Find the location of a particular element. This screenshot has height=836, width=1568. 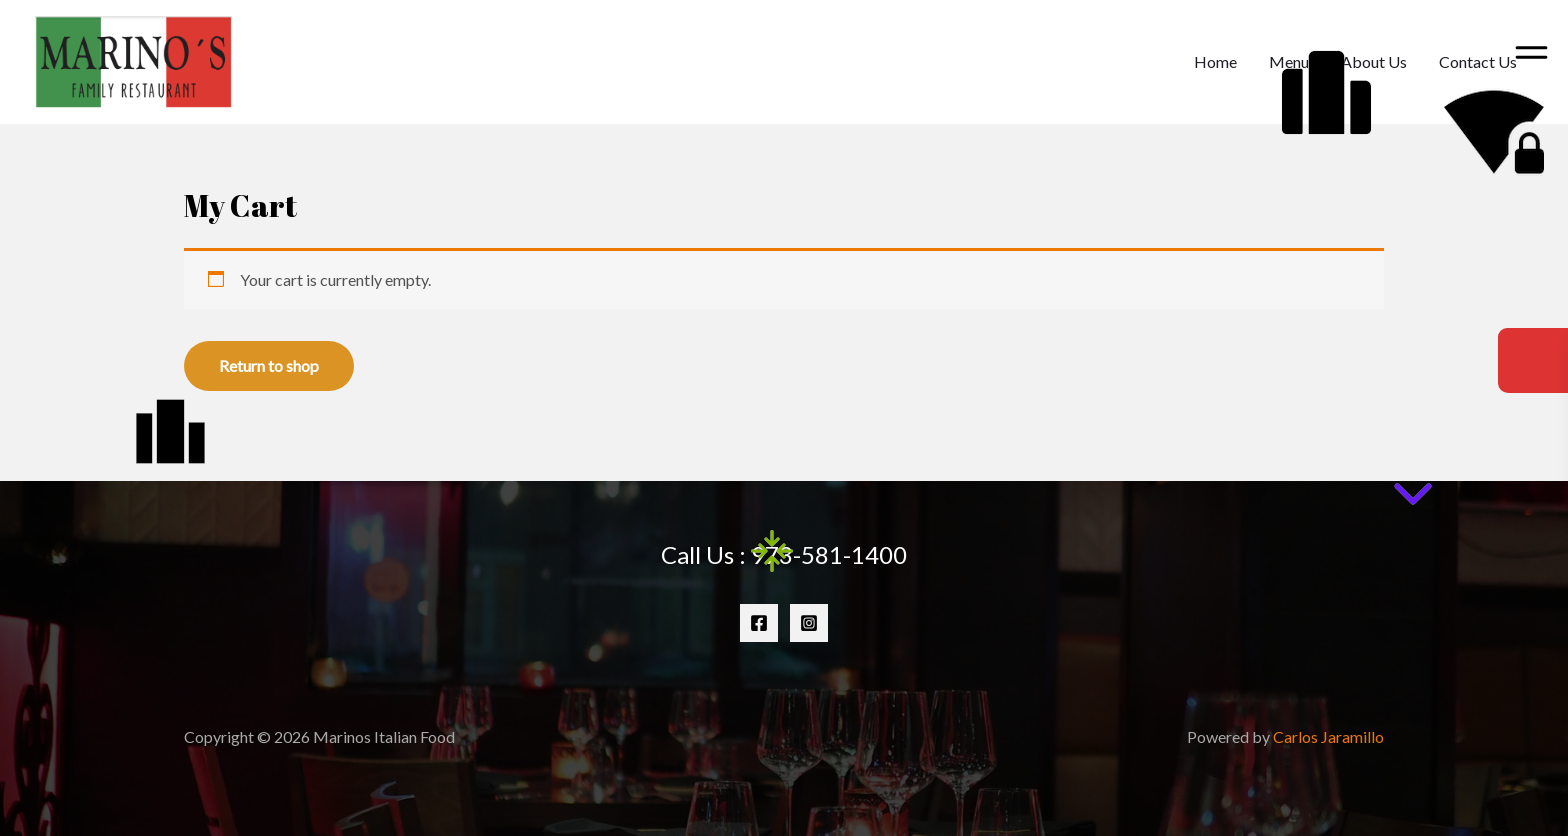

connected to a password-protected wifi network is located at coordinates (1494, 132).